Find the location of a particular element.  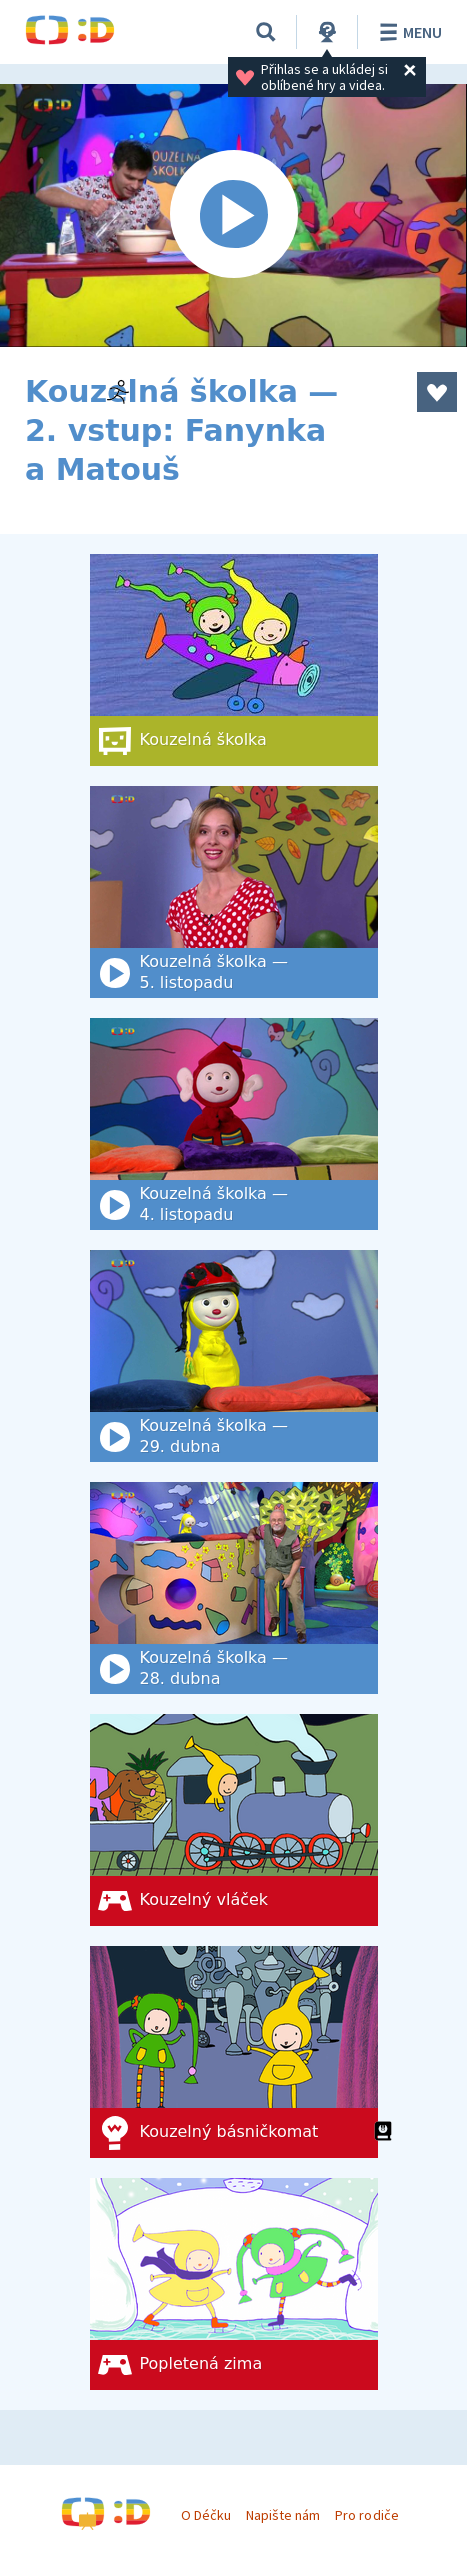

access the journal of the whills or star wars lore reference is located at coordinates (383, 2131).